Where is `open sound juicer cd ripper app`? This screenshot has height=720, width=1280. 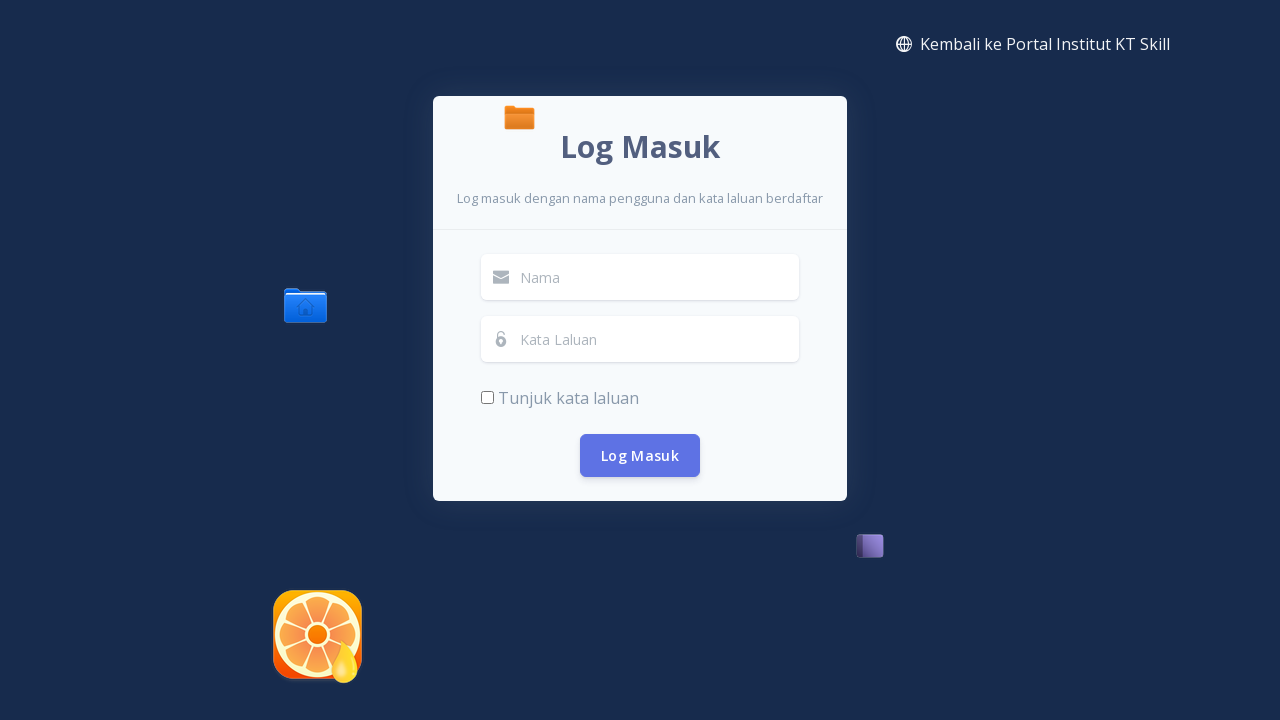 open sound juicer cd ripper app is located at coordinates (317, 634).